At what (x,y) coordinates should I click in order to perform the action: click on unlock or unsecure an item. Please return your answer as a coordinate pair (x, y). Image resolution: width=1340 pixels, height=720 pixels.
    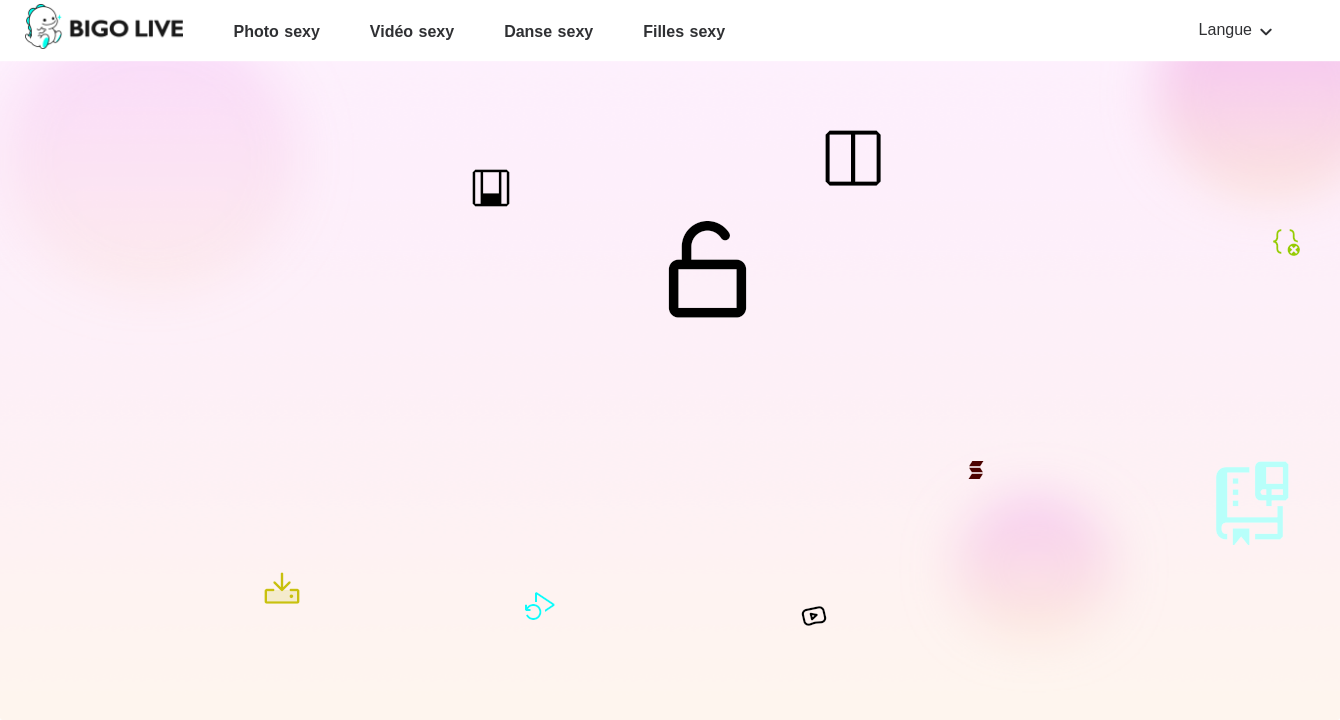
    Looking at the image, I should click on (707, 272).